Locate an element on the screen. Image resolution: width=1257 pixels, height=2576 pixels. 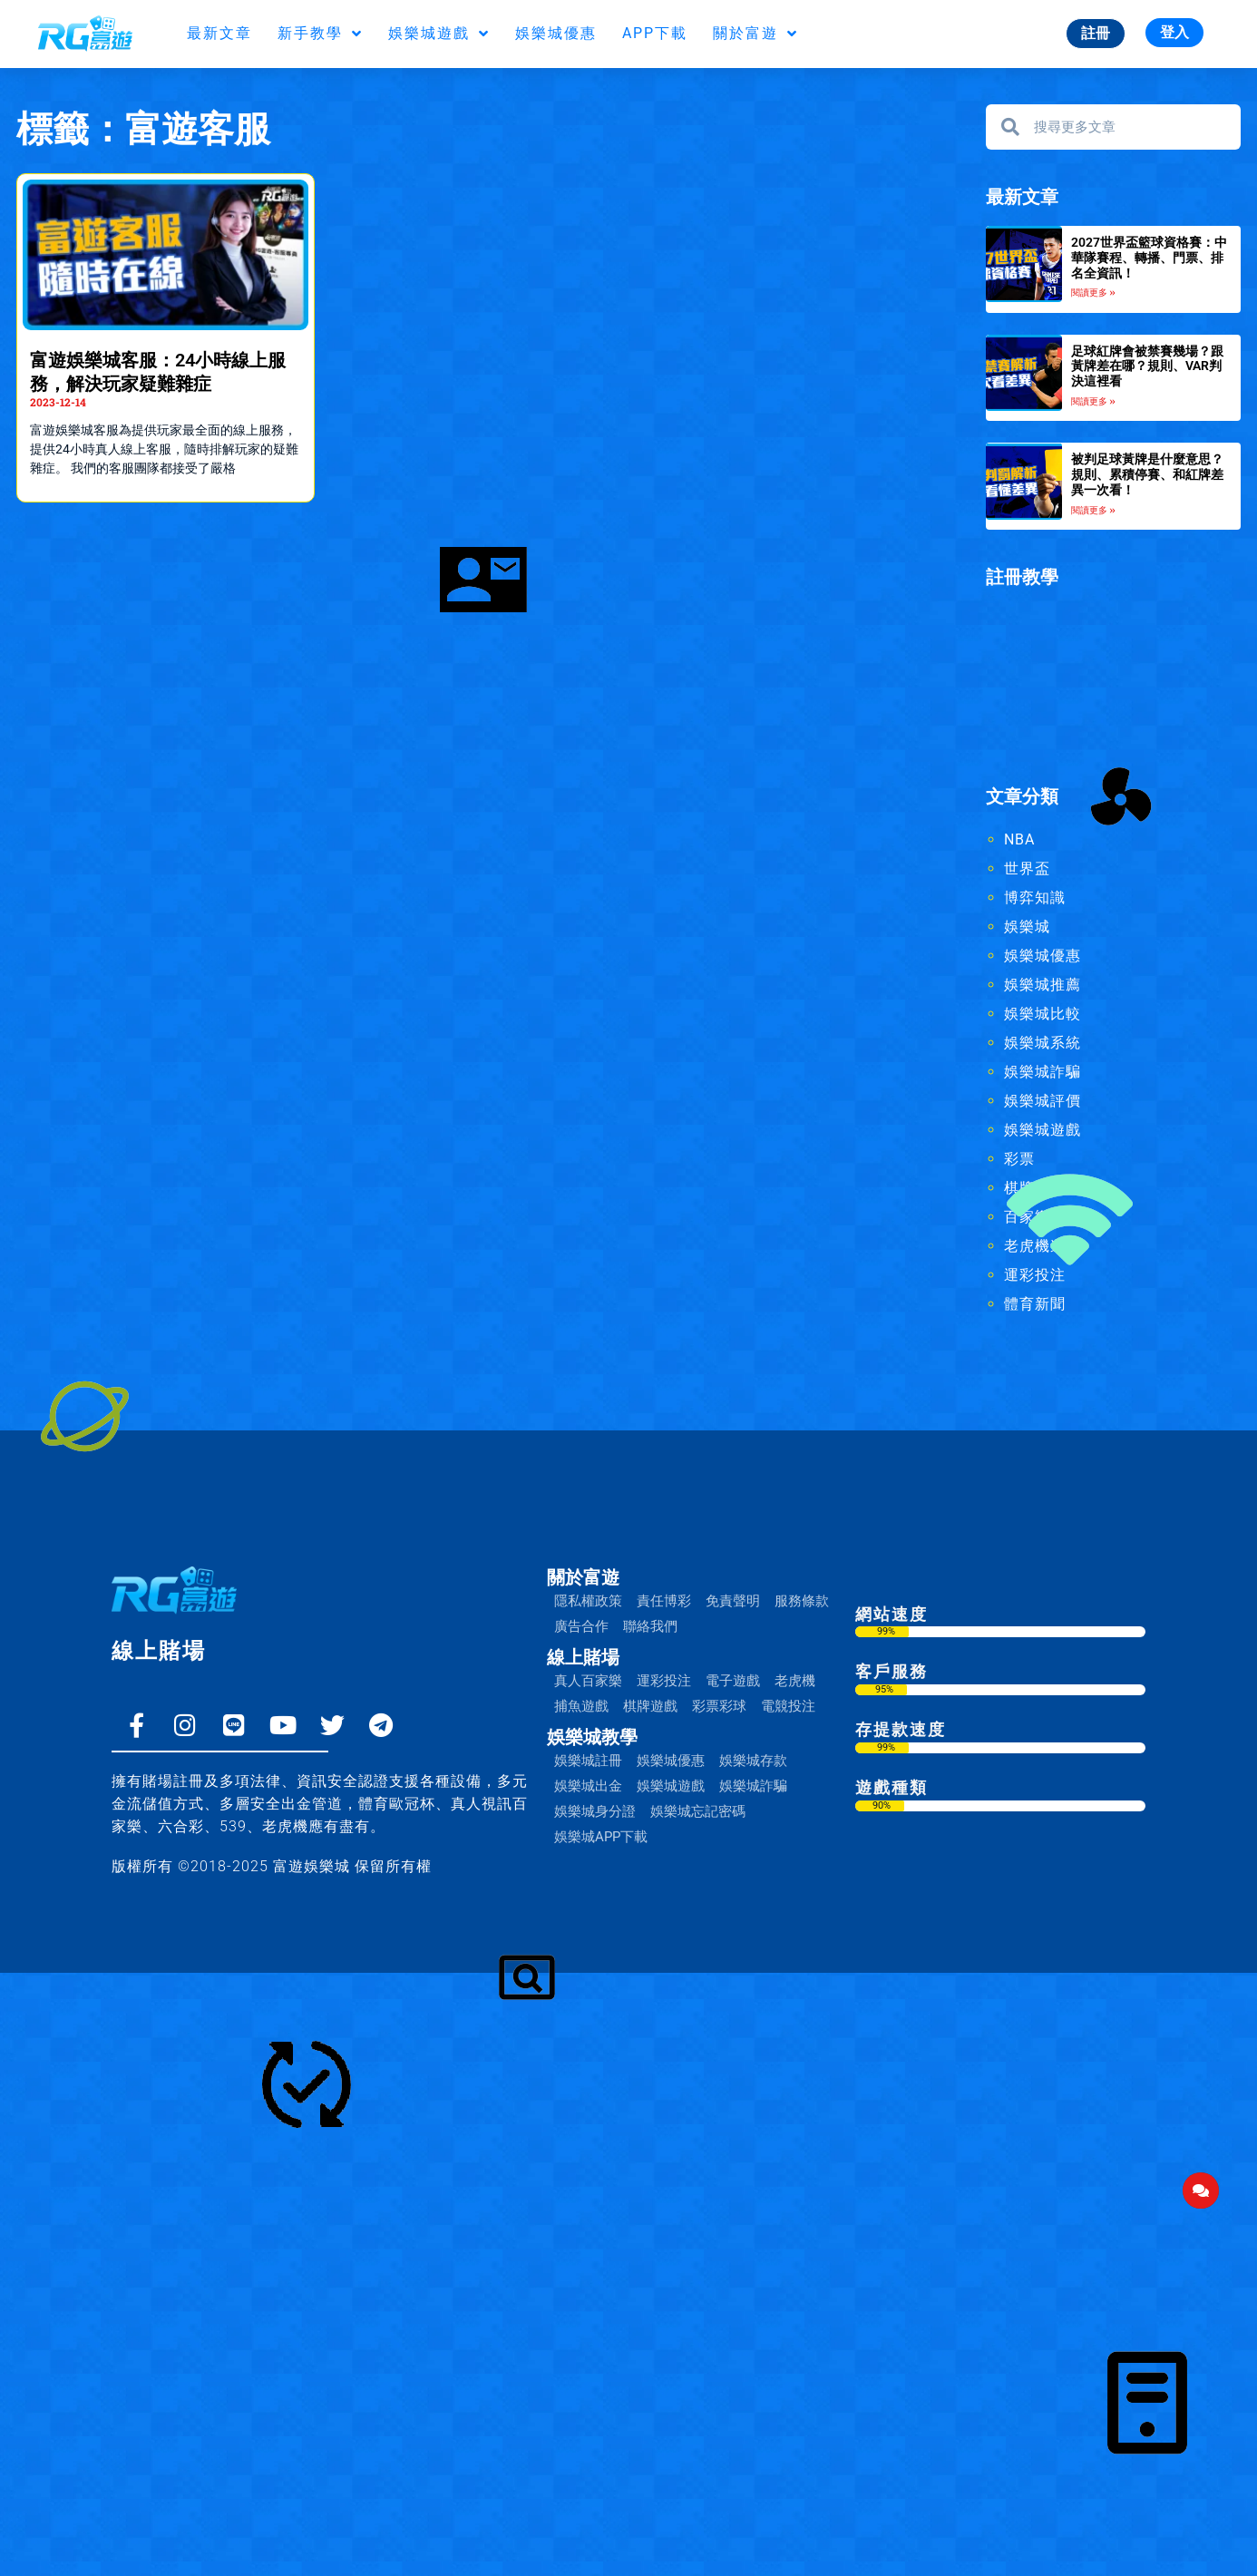
access contact information via email is located at coordinates (483, 580).